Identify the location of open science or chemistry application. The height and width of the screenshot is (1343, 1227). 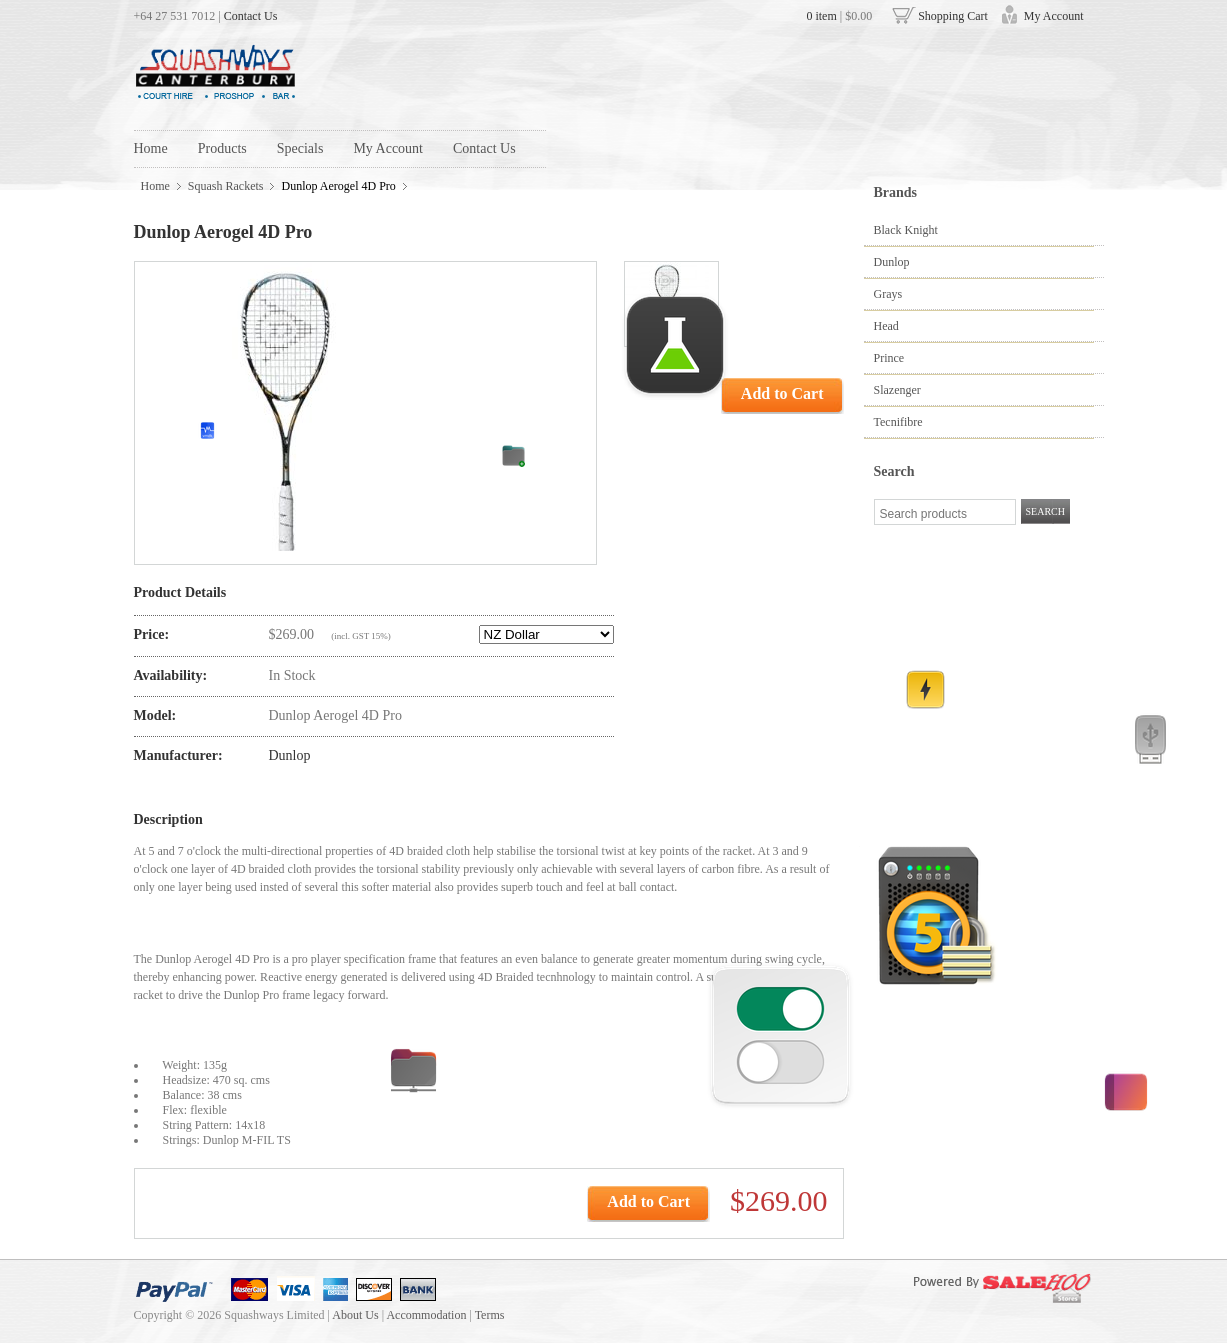
(675, 345).